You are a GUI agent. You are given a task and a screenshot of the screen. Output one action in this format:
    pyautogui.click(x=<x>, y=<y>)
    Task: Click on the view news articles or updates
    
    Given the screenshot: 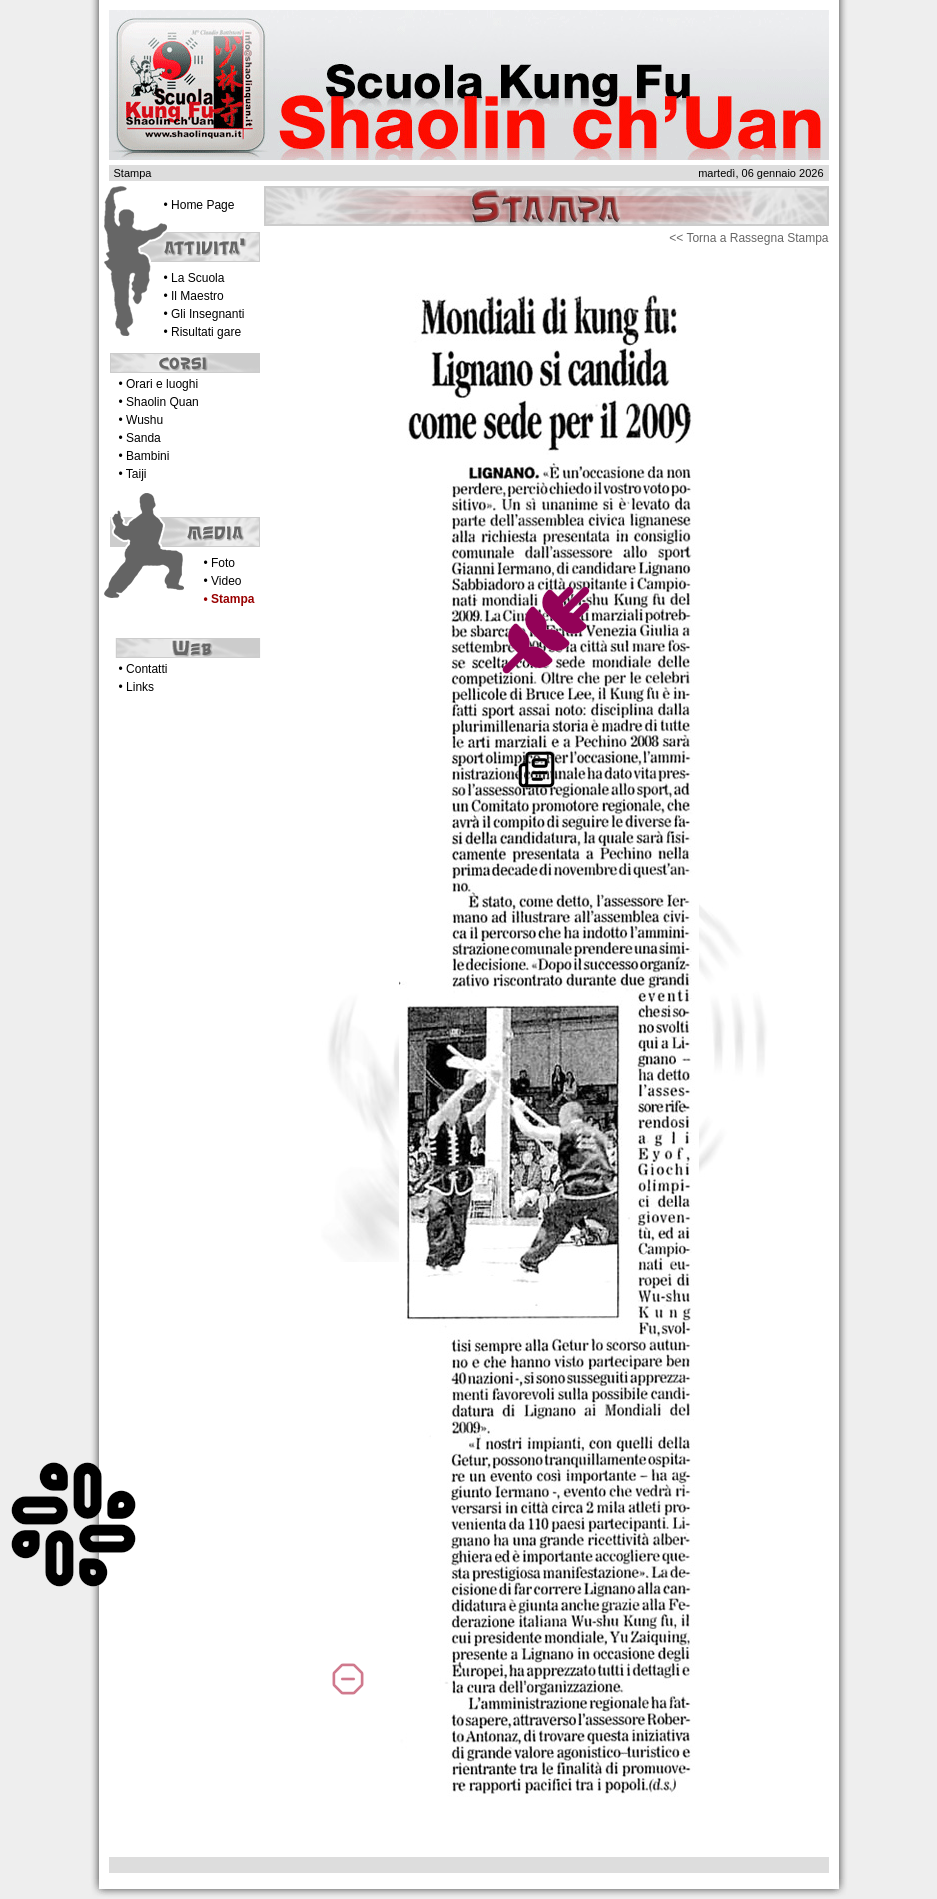 What is the action you would take?
    pyautogui.click(x=536, y=769)
    